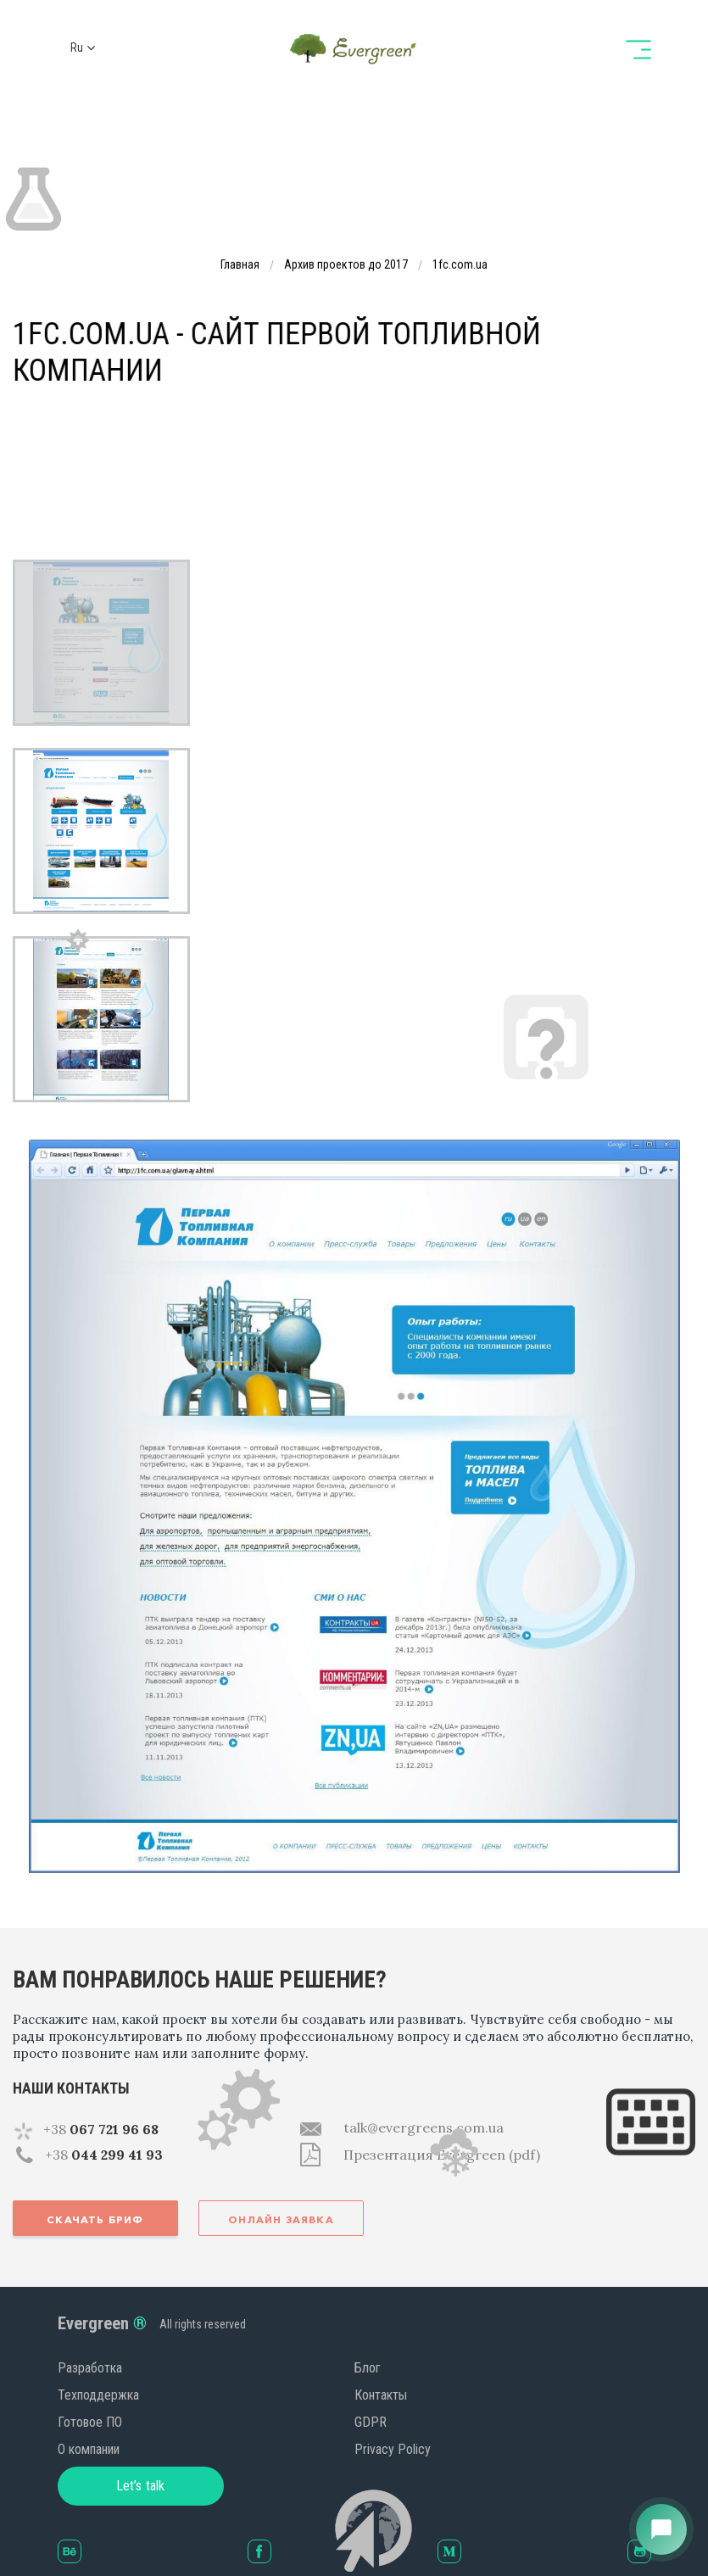 This screenshot has height=2576, width=708. What do you see at coordinates (237, 2111) in the screenshot?
I see `access system settings or preferences` at bounding box center [237, 2111].